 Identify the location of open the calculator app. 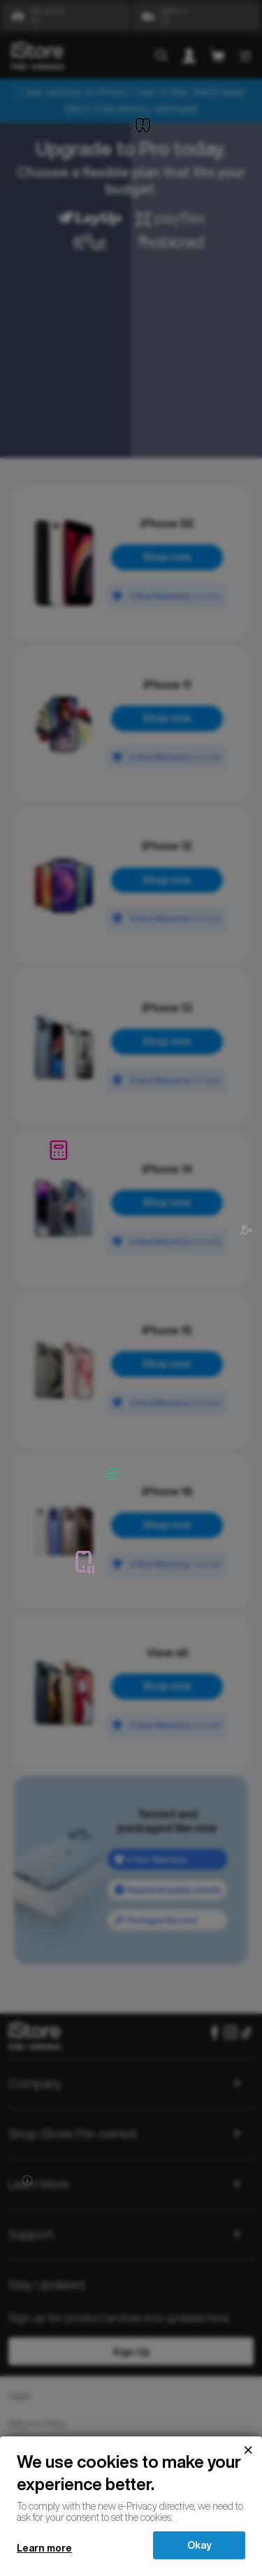
(59, 1150).